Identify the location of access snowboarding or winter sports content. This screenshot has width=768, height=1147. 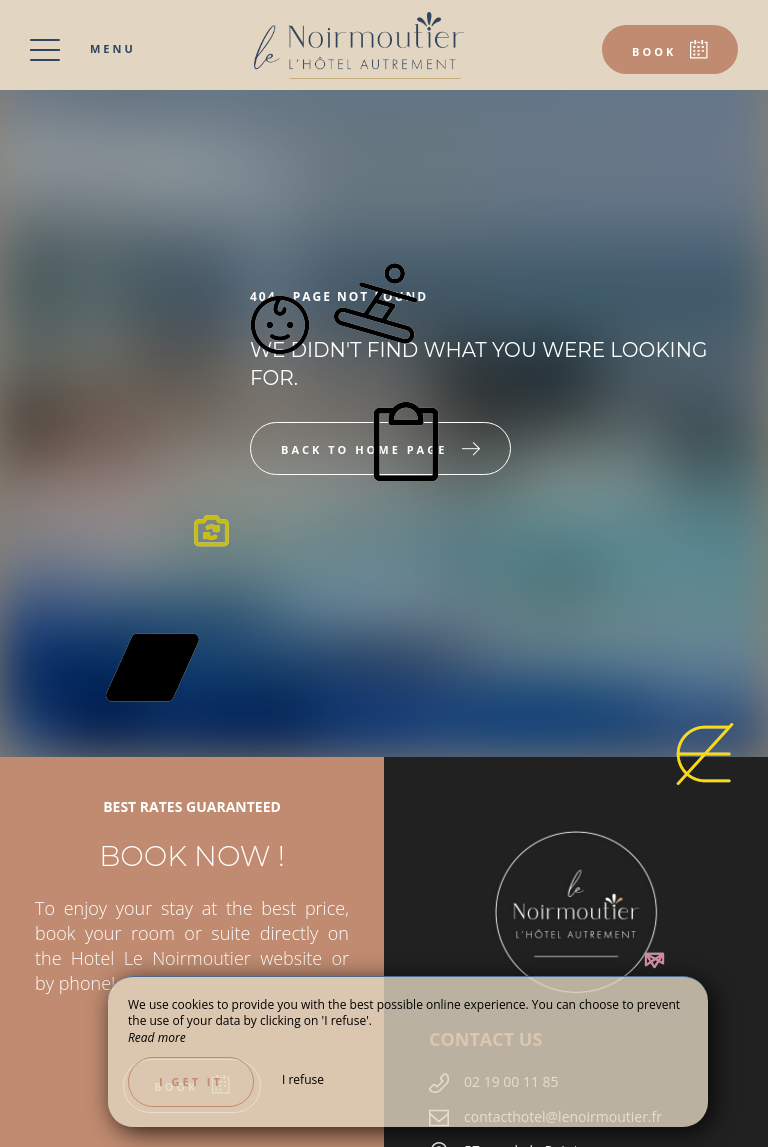
(380, 303).